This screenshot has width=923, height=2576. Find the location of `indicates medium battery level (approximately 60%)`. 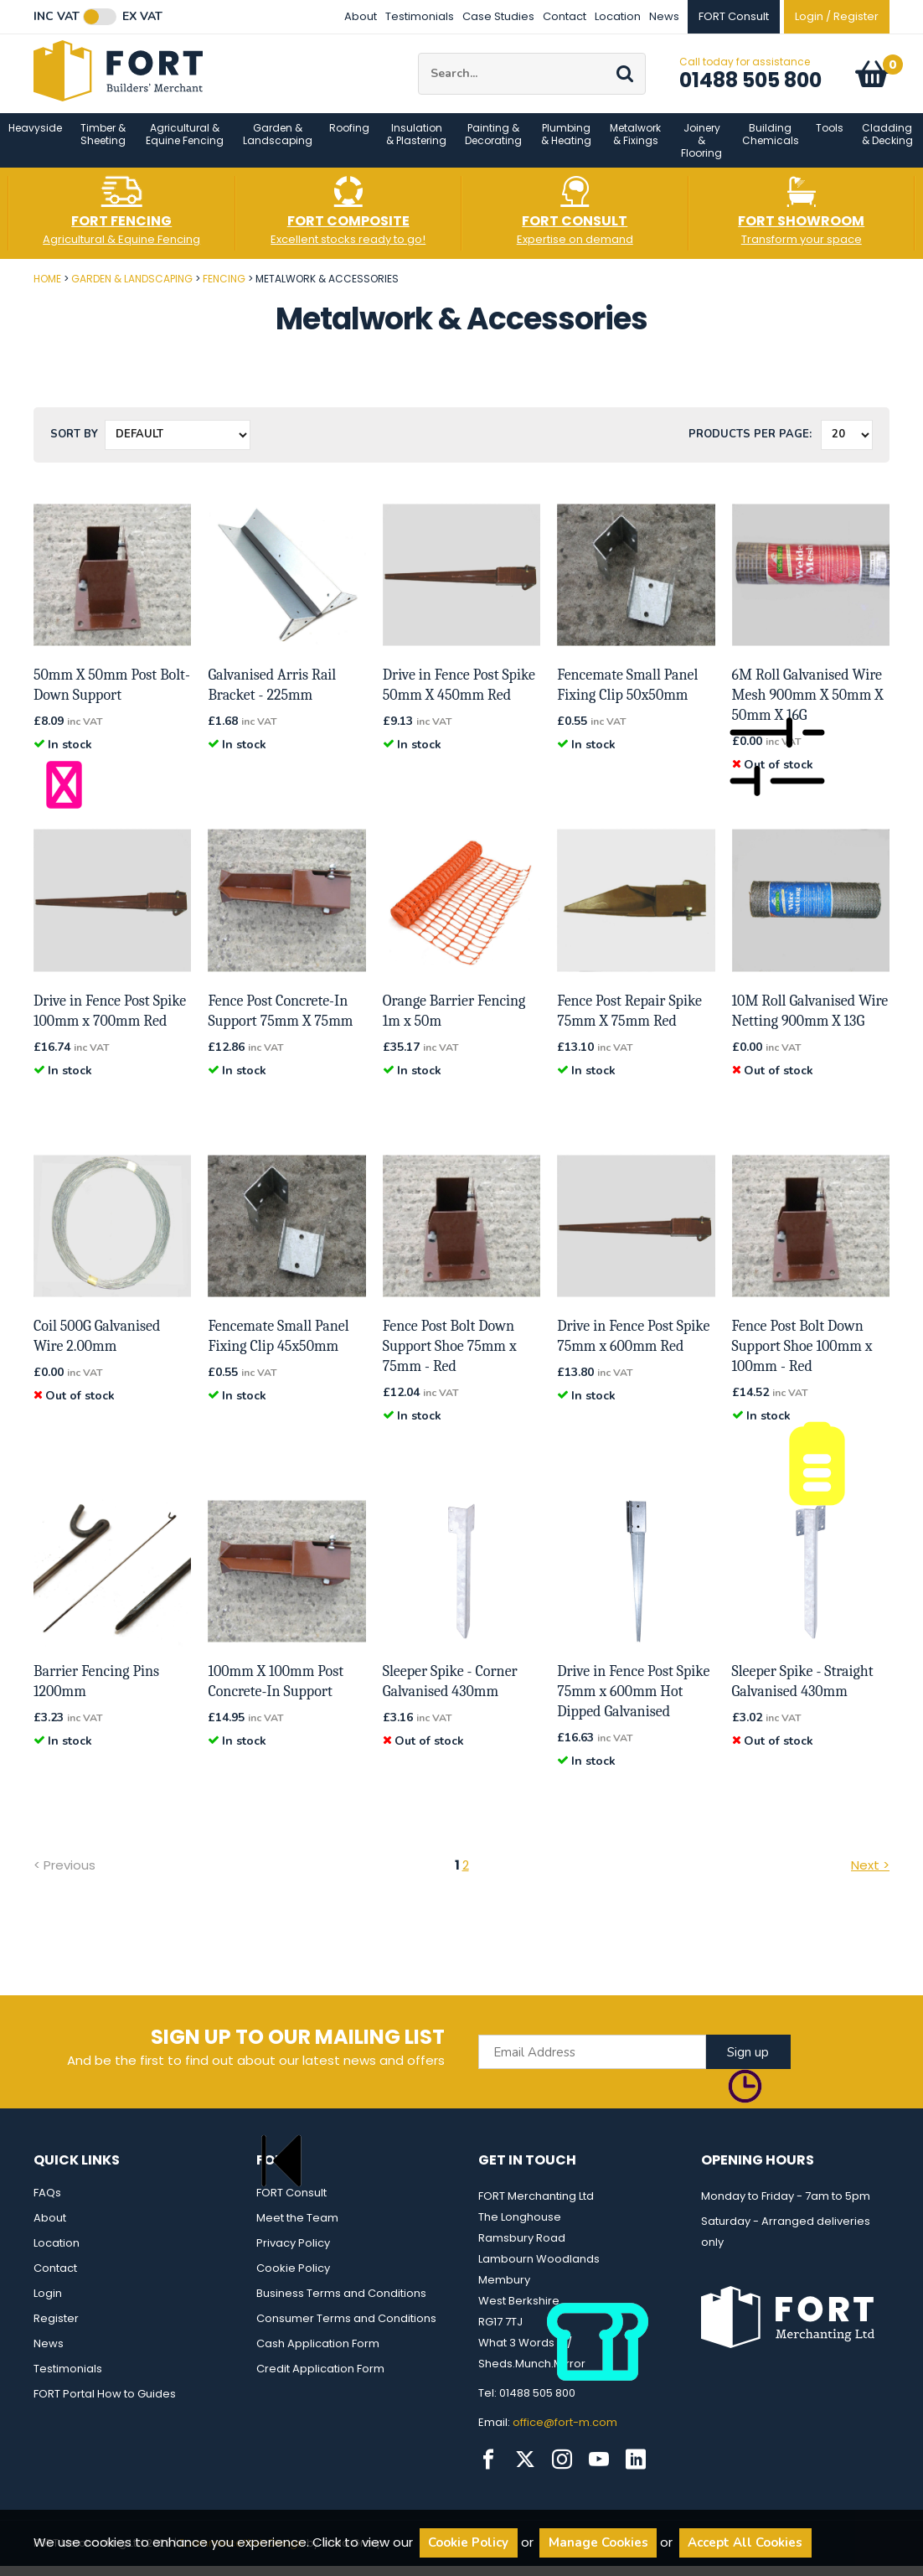

indicates medium battery level (approximately 60%) is located at coordinates (817, 1463).